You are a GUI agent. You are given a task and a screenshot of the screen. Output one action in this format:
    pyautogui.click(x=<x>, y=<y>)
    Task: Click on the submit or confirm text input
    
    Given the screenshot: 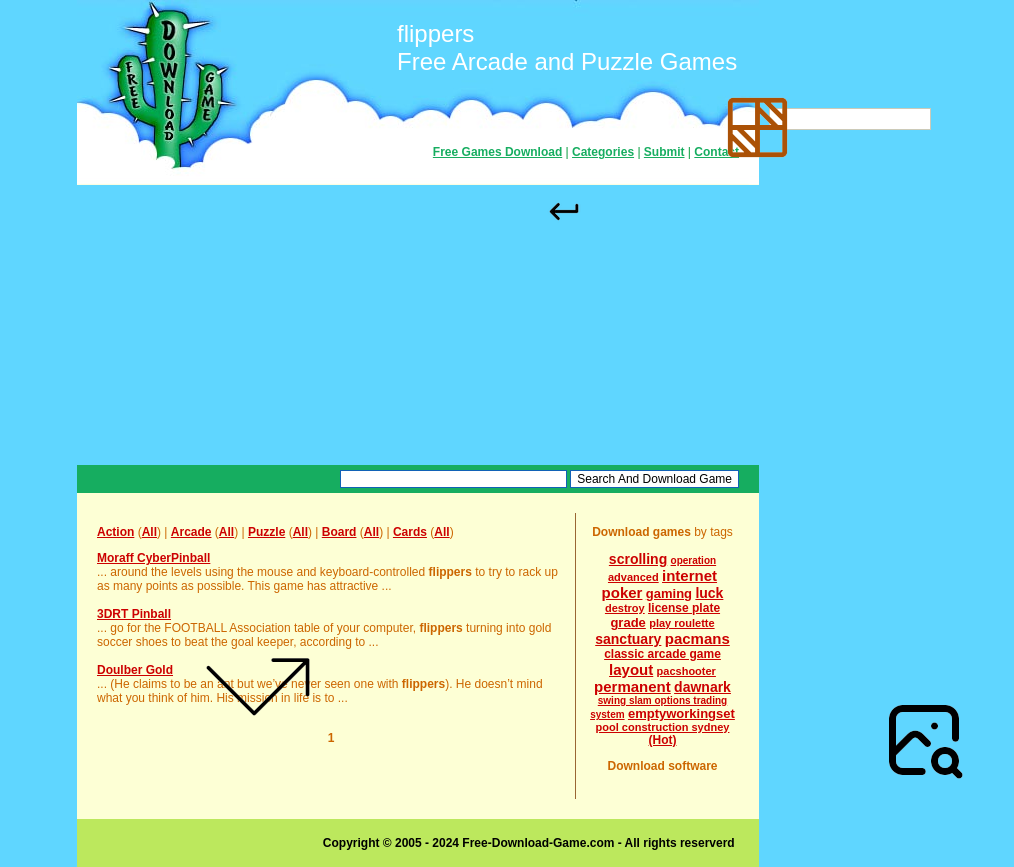 What is the action you would take?
    pyautogui.click(x=564, y=211)
    